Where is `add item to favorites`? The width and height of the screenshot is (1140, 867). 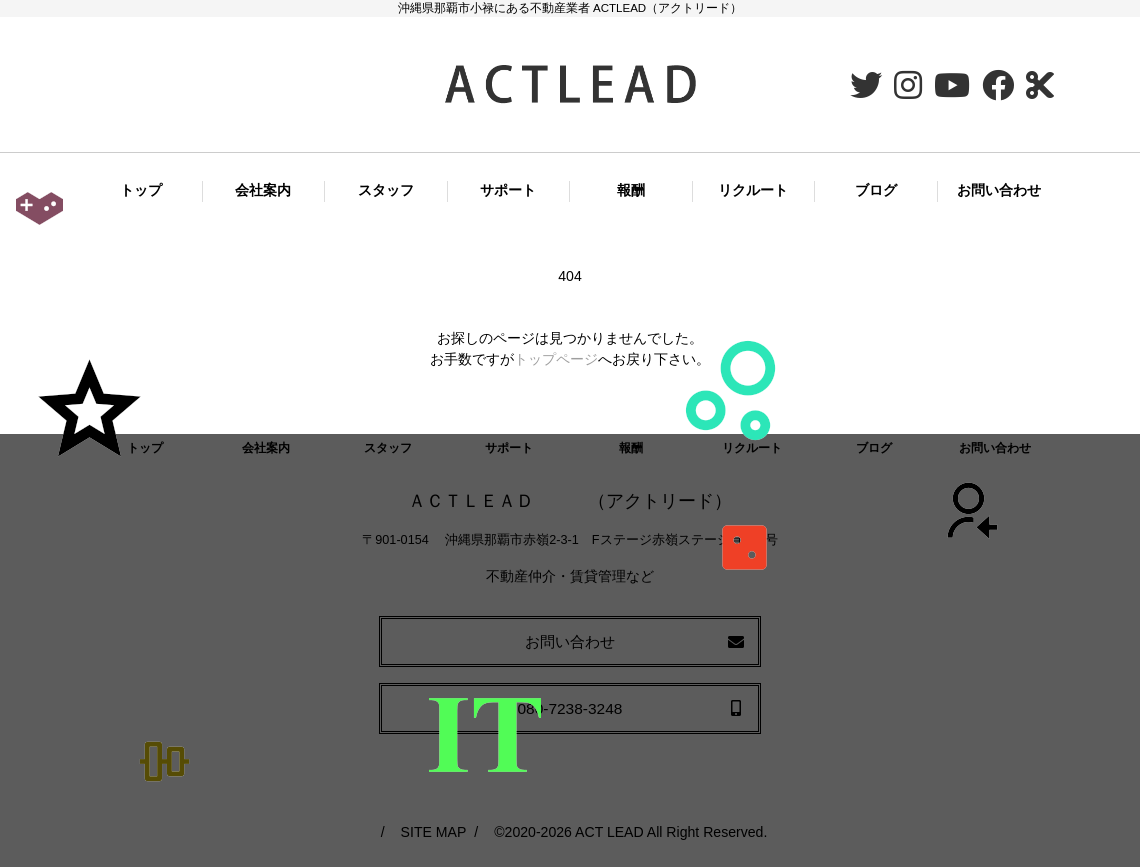
add item to favorites is located at coordinates (89, 410).